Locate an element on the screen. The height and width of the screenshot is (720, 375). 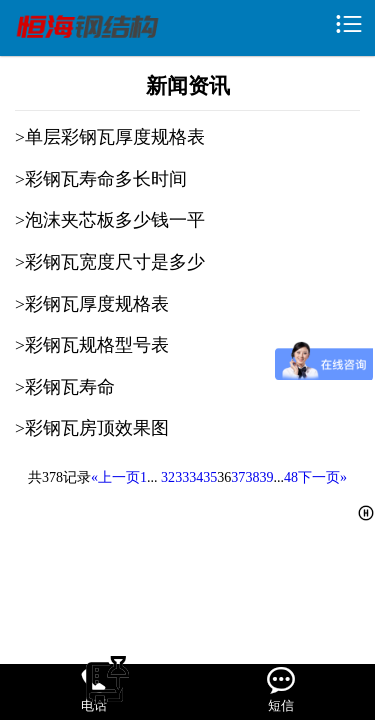
pin a repository to your profile or dashboard is located at coordinates (104, 680).